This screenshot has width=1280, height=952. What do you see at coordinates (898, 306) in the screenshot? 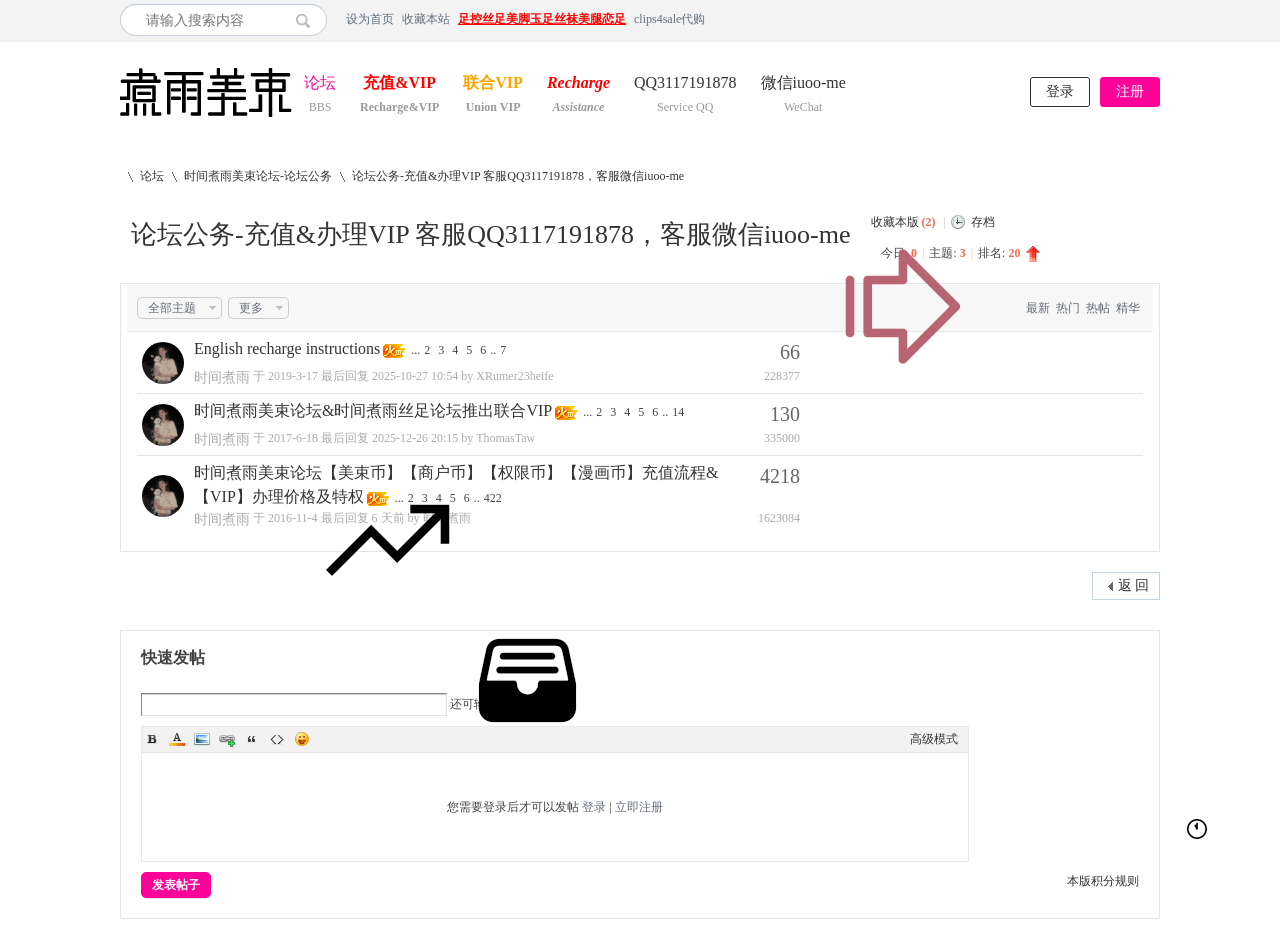
I see `go to next step or continue forward` at bounding box center [898, 306].